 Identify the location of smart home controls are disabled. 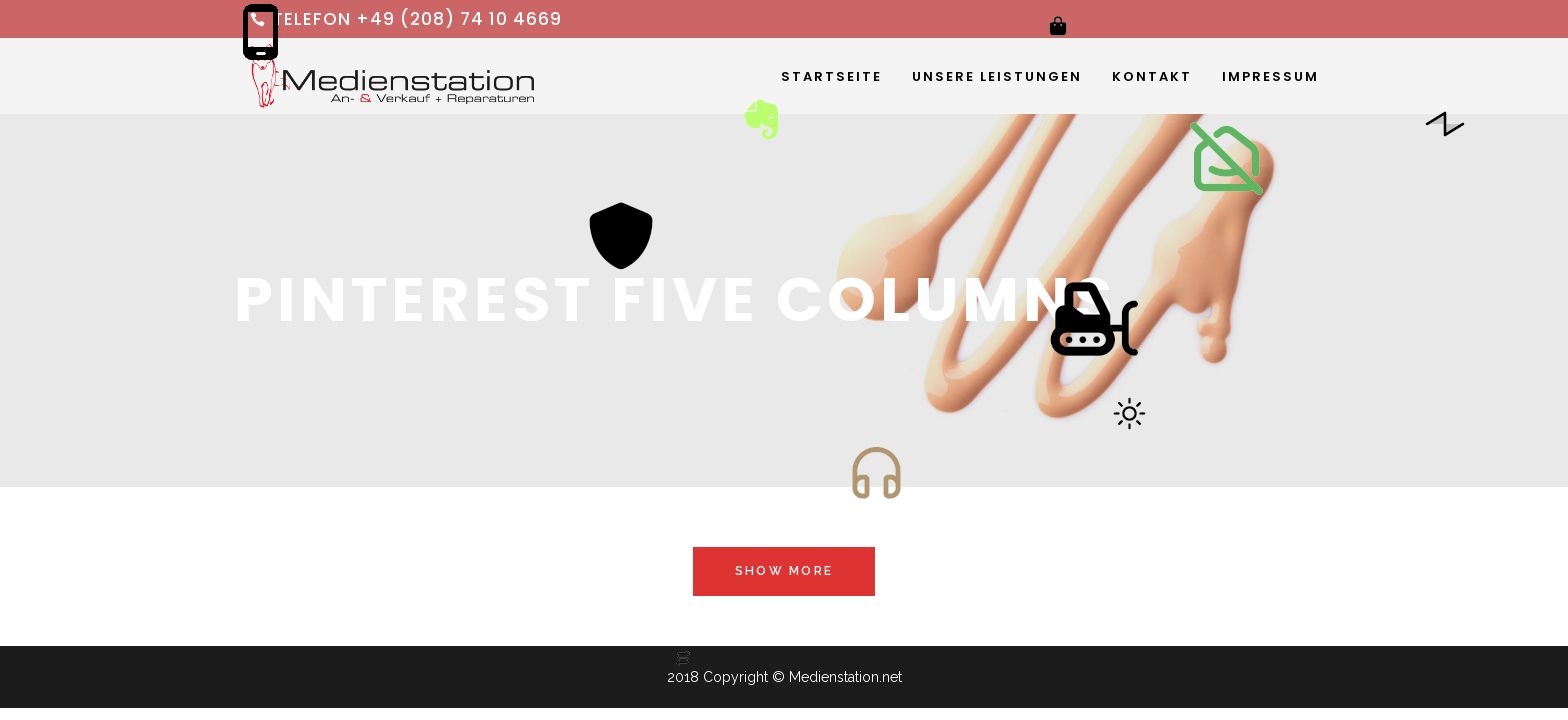
(1226, 158).